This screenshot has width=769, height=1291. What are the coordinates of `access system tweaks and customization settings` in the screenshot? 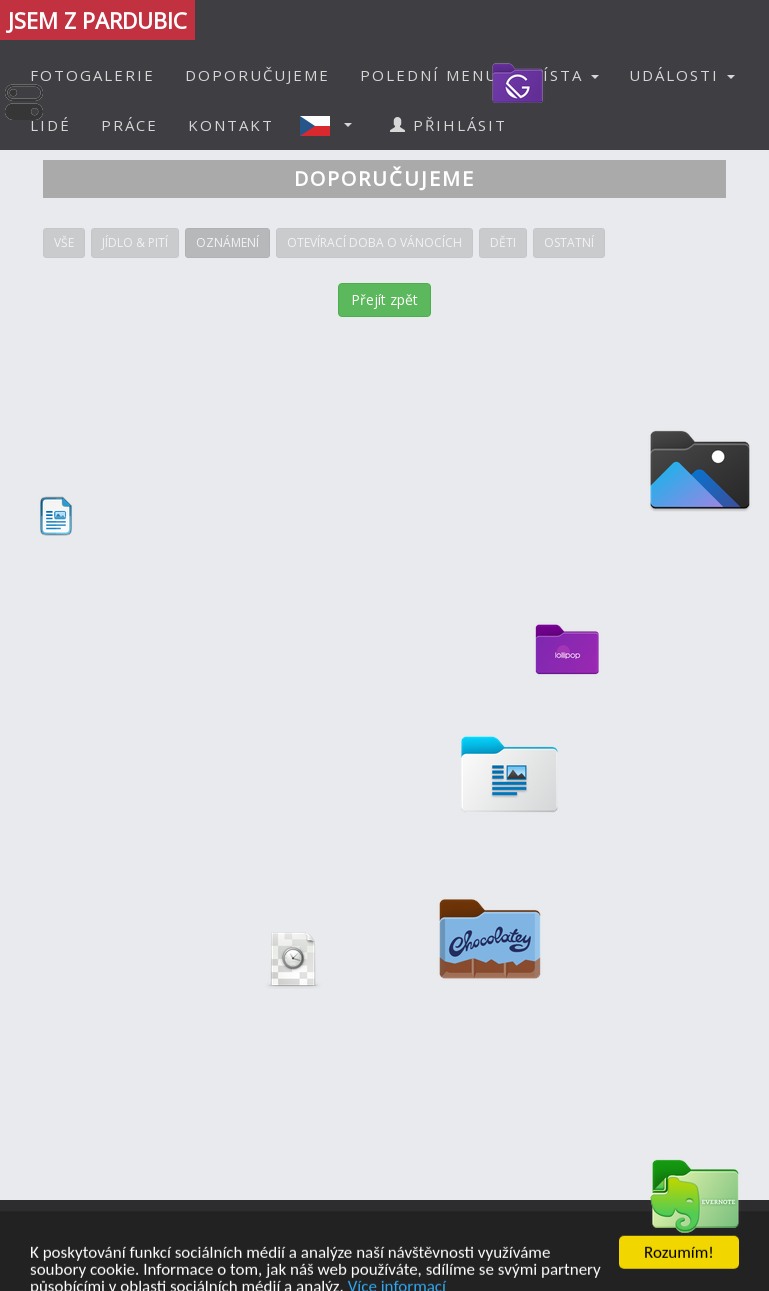 It's located at (24, 101).